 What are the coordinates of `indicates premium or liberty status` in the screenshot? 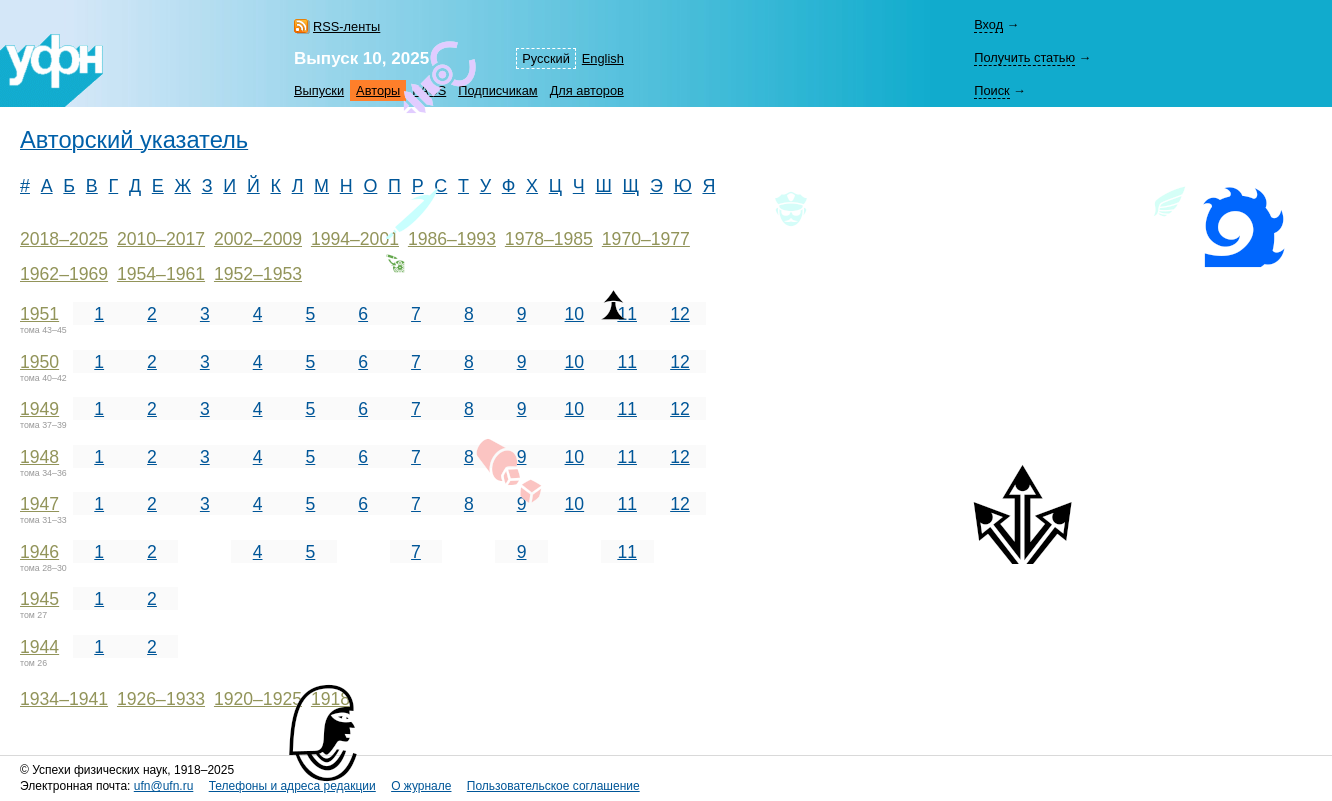 It's located at (1169, 201).